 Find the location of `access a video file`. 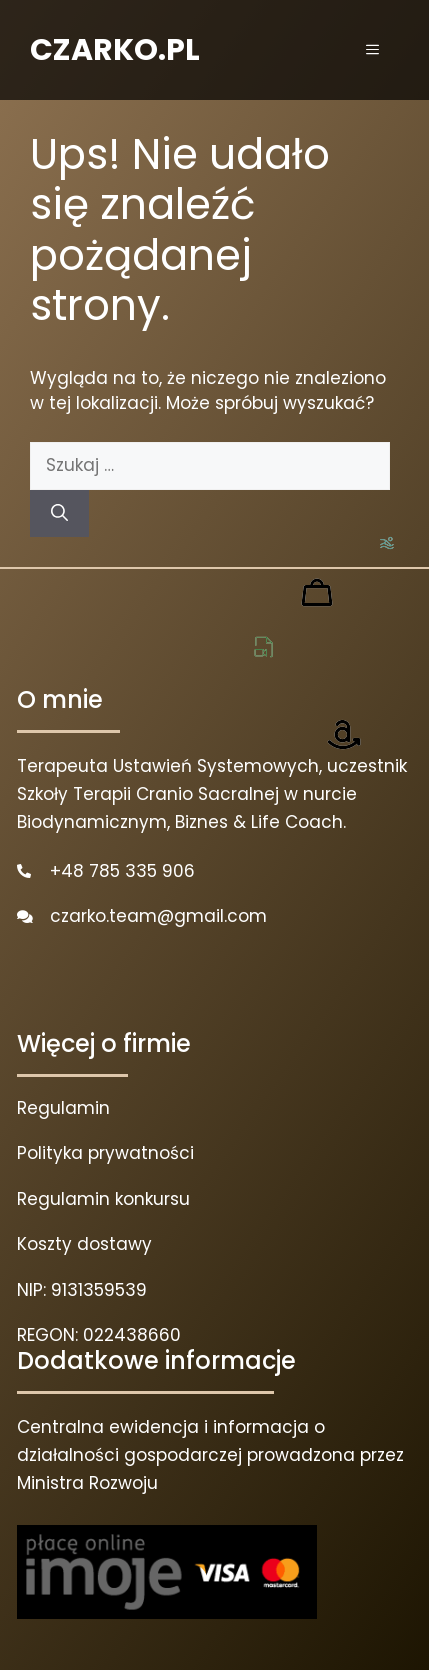

access a video file is located at coordinates (264, 647).